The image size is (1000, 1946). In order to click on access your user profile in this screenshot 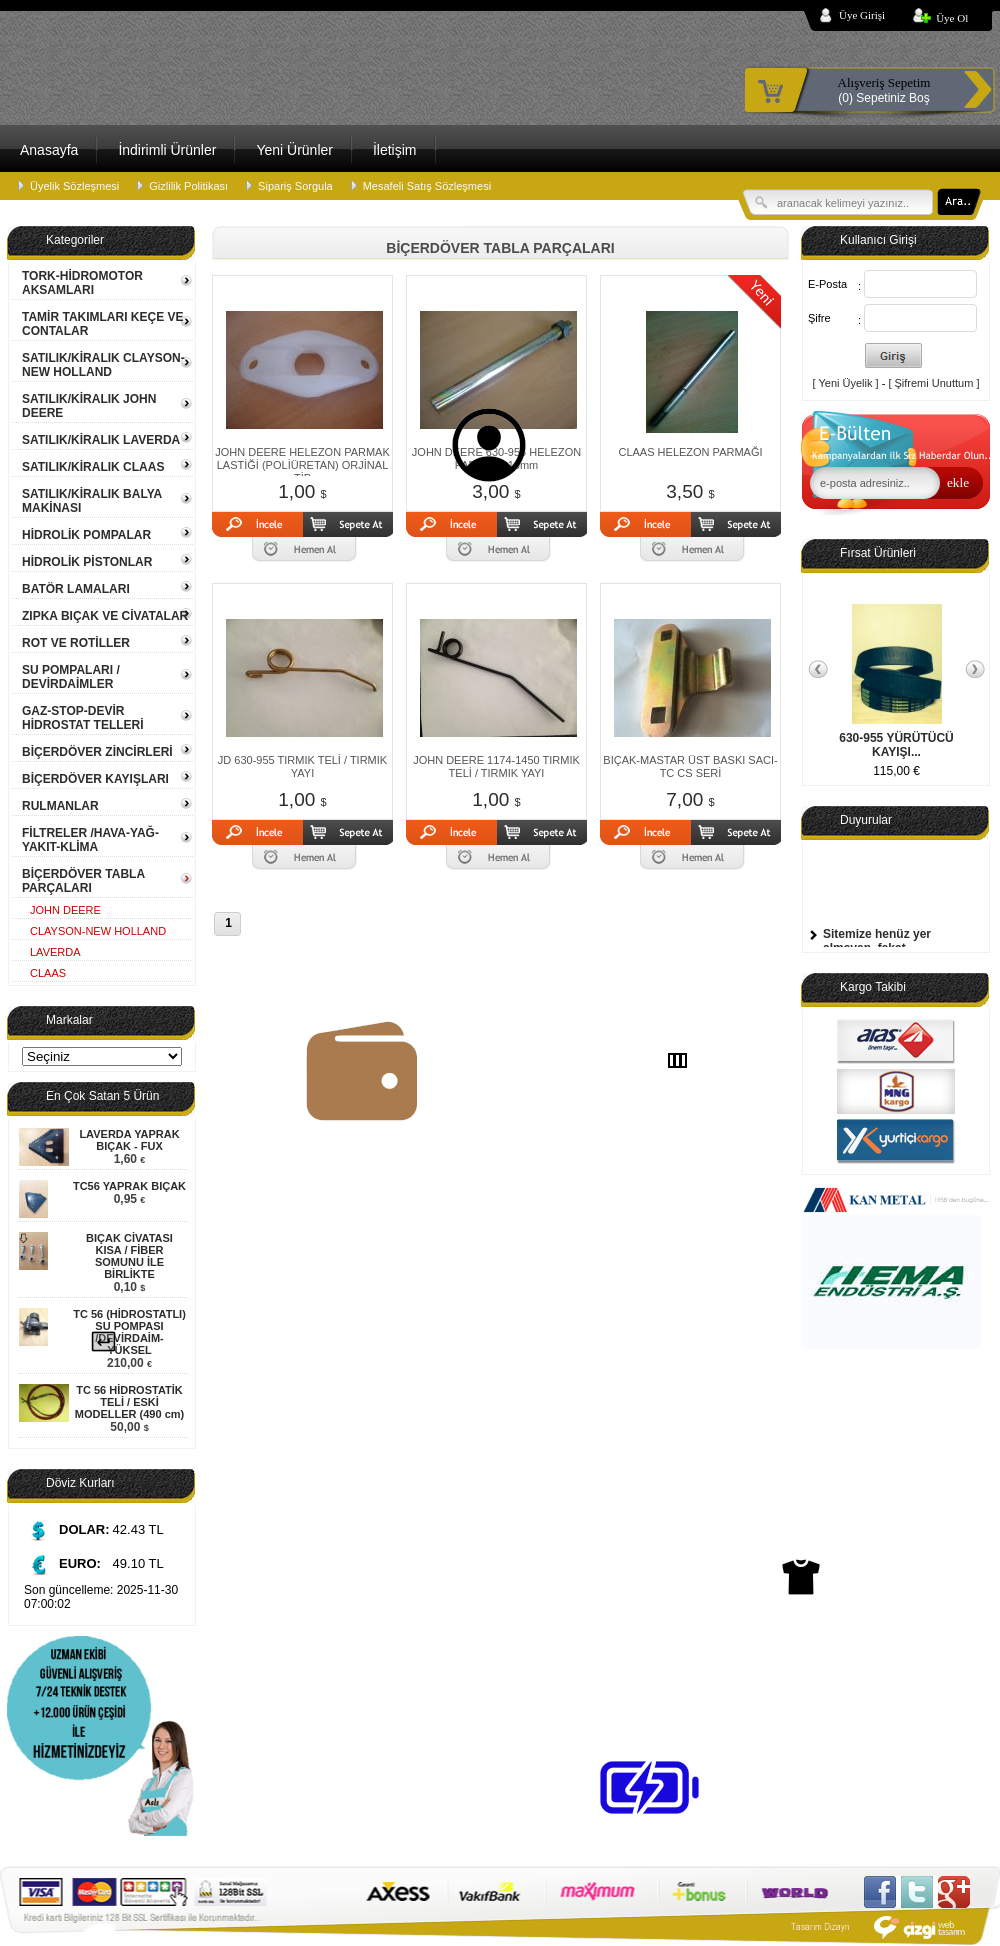, I will do `click(489, 445)`.